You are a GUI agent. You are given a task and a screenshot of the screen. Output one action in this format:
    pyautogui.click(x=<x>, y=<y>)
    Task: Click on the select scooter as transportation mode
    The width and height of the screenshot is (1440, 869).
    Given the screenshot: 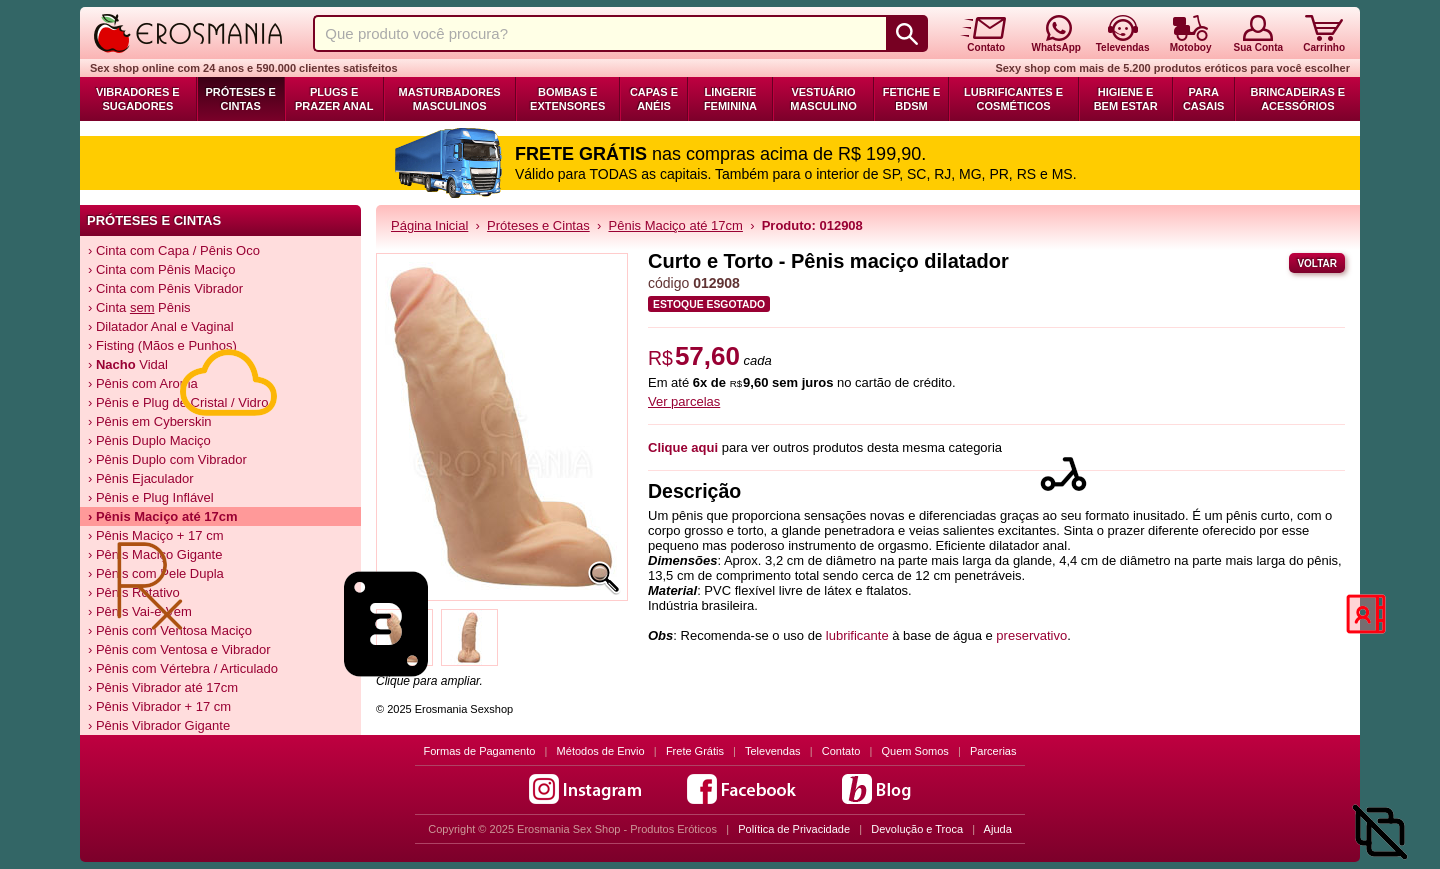 What is the action you would take?
    pyautogui.click(x=1063, y=475)
    